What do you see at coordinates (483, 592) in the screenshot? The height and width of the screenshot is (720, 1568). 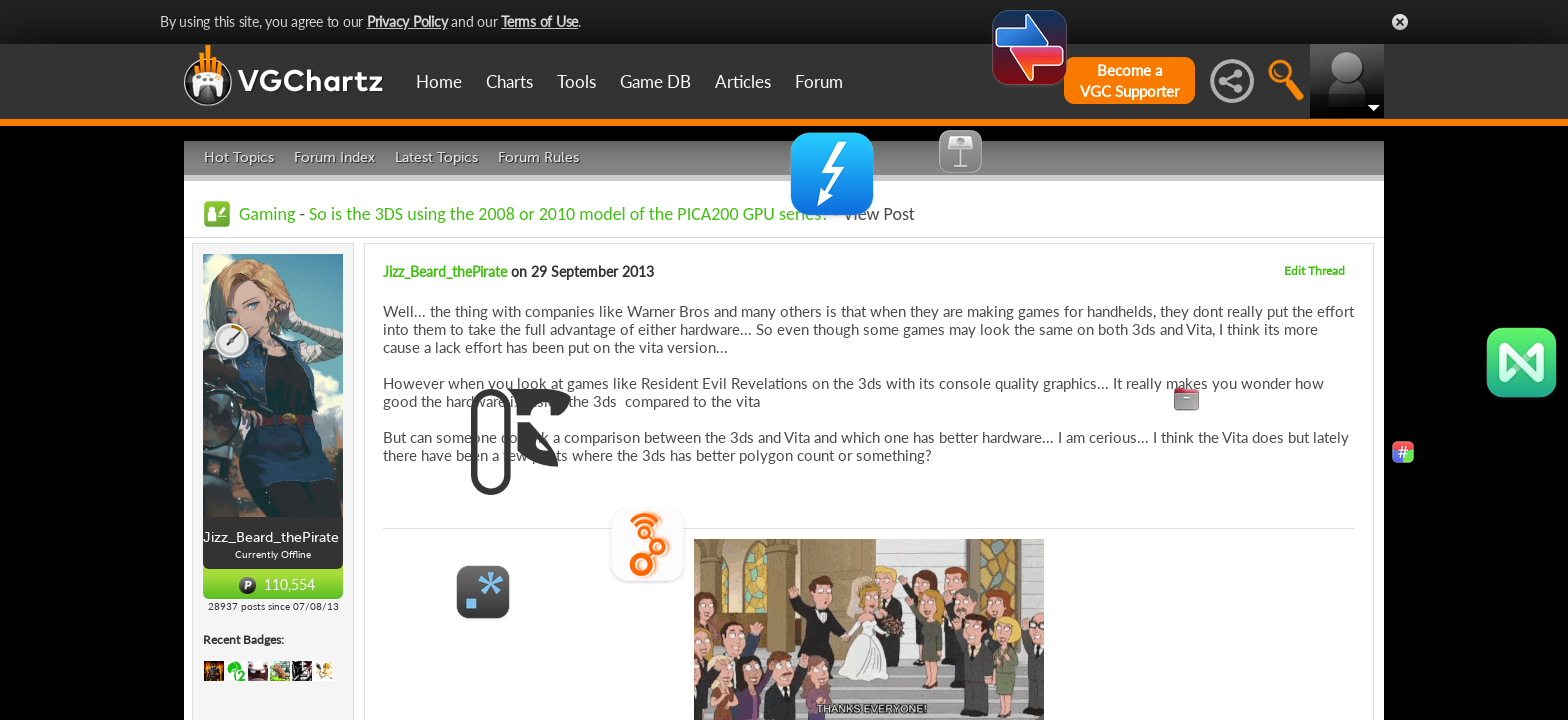 I see `open regexr app for testing regular expressions` at bounding box center [483, 592].